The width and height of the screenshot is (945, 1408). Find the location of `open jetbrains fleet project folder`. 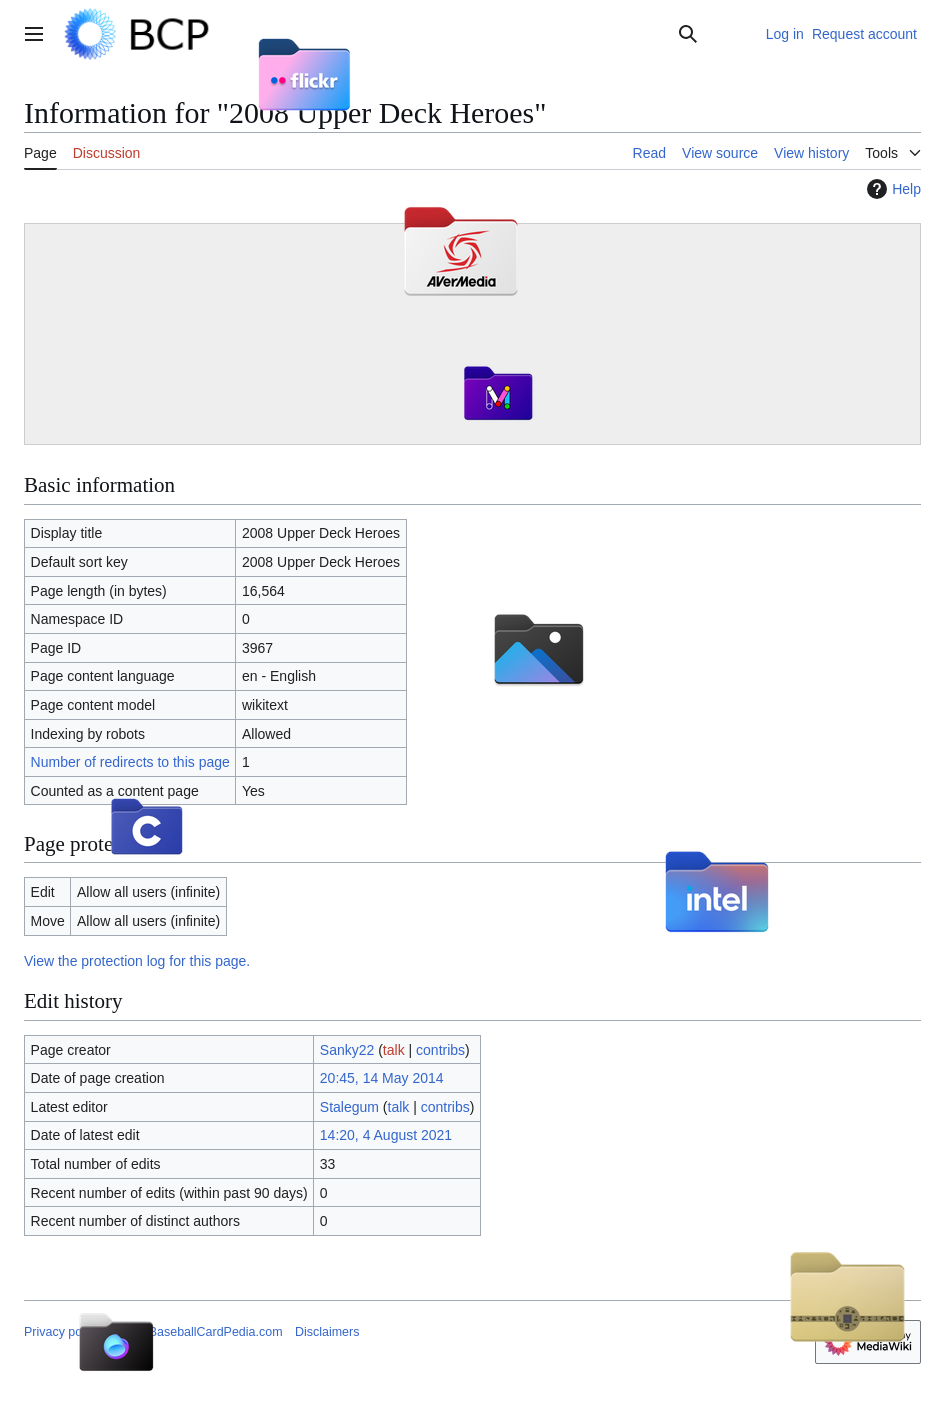

open jetbrains fleet project folder is located at coordinates (116, 1344).